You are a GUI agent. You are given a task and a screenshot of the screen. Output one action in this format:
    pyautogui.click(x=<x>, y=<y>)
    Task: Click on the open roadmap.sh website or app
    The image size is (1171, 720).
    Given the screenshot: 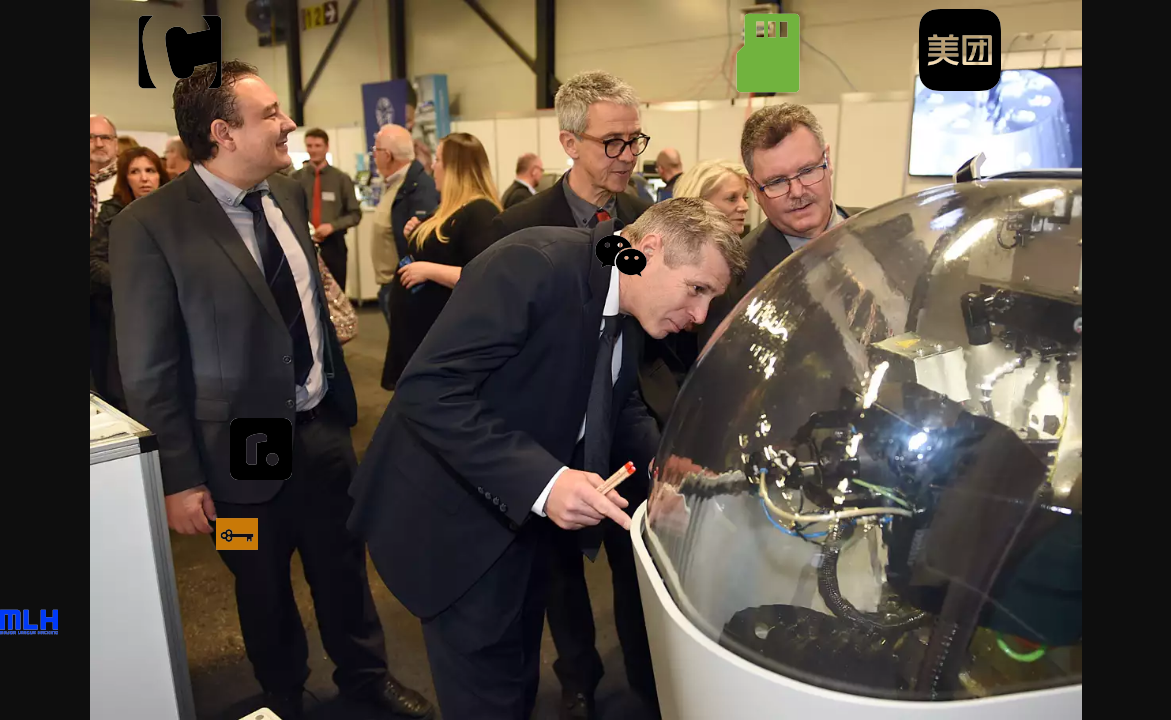 What is the action you would take?
    pyautogui.click(x=261, y=449)
    